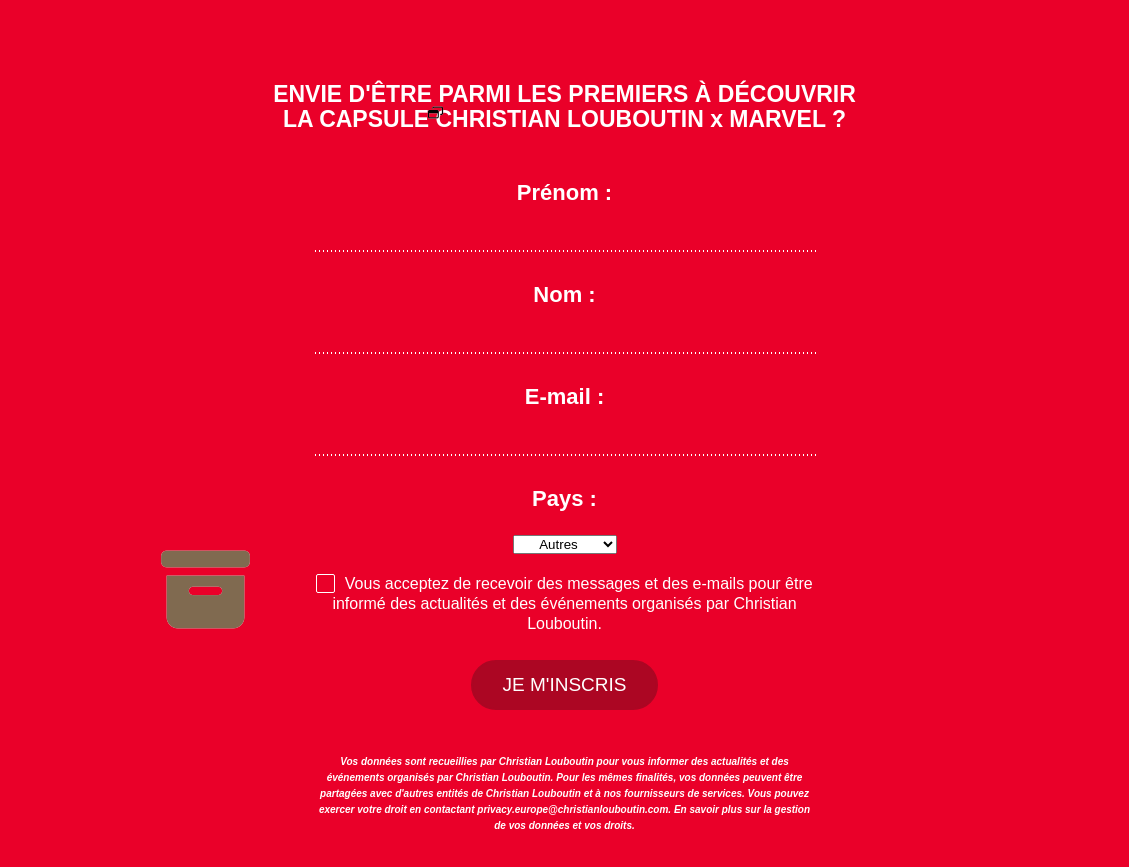 Image resolution: width=1129 pixels, height=867 pixels. I want to click on restore window to previous size, so click(435, 112).